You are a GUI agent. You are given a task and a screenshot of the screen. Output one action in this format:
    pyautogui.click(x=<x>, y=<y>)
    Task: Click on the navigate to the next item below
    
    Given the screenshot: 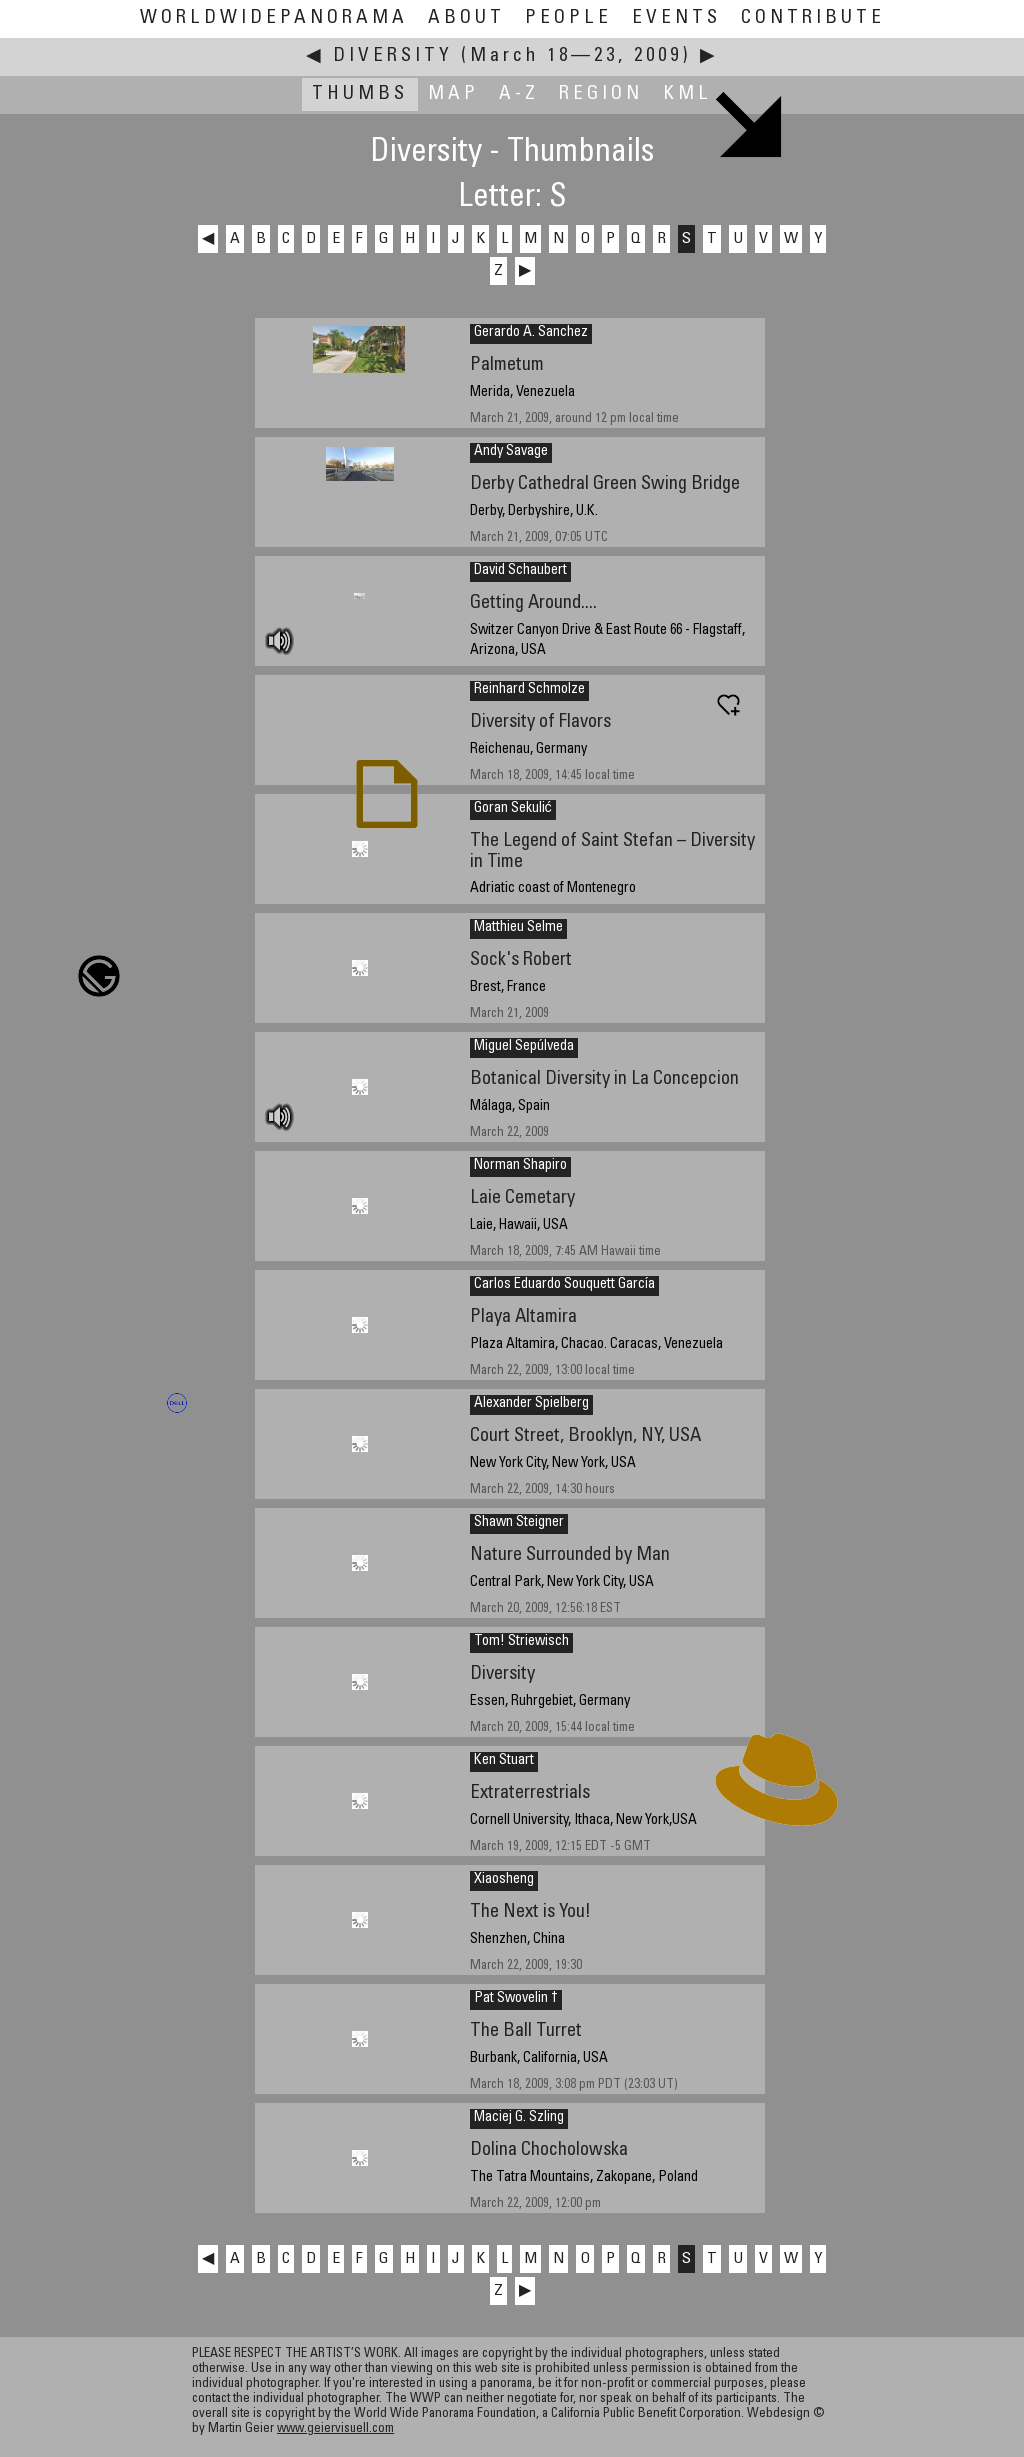 What is the action you would take?
    pyautogui.click(x=748, y=124)
    